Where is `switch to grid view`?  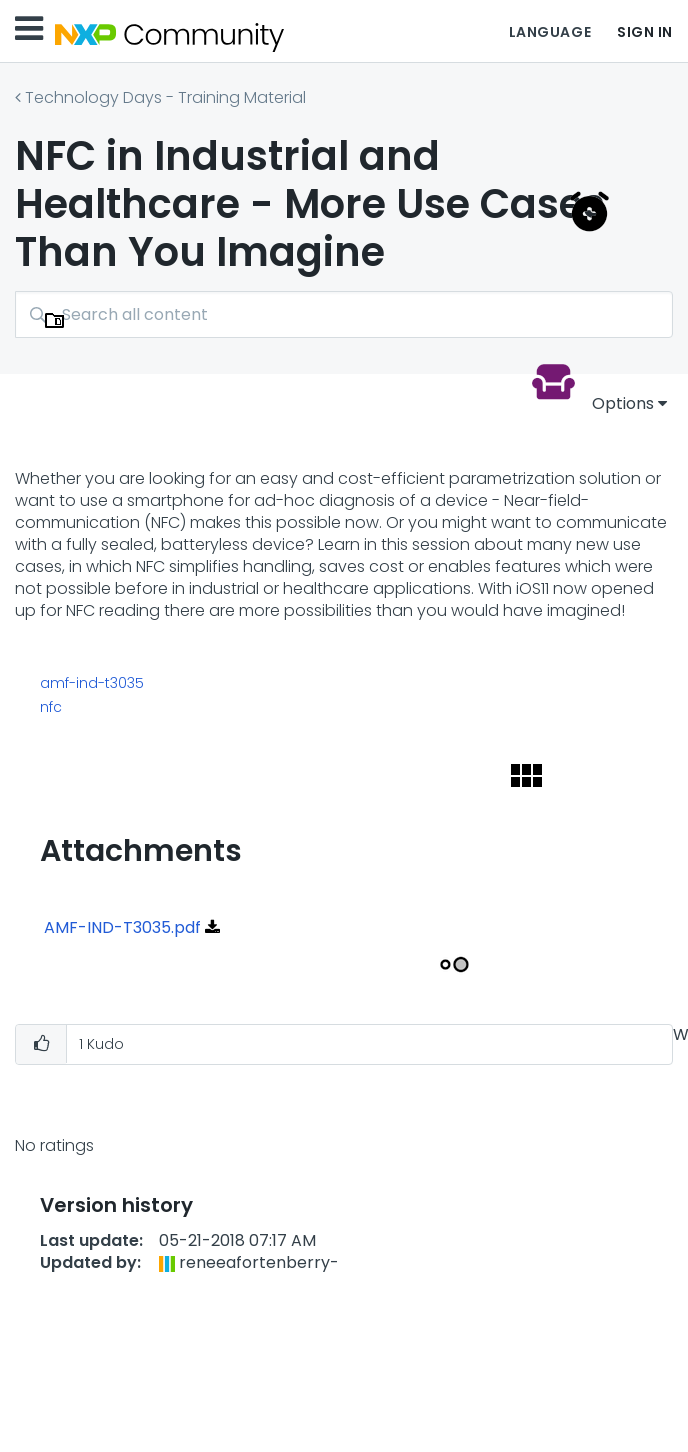
switch to grid view is located at coordinates (525, 776).